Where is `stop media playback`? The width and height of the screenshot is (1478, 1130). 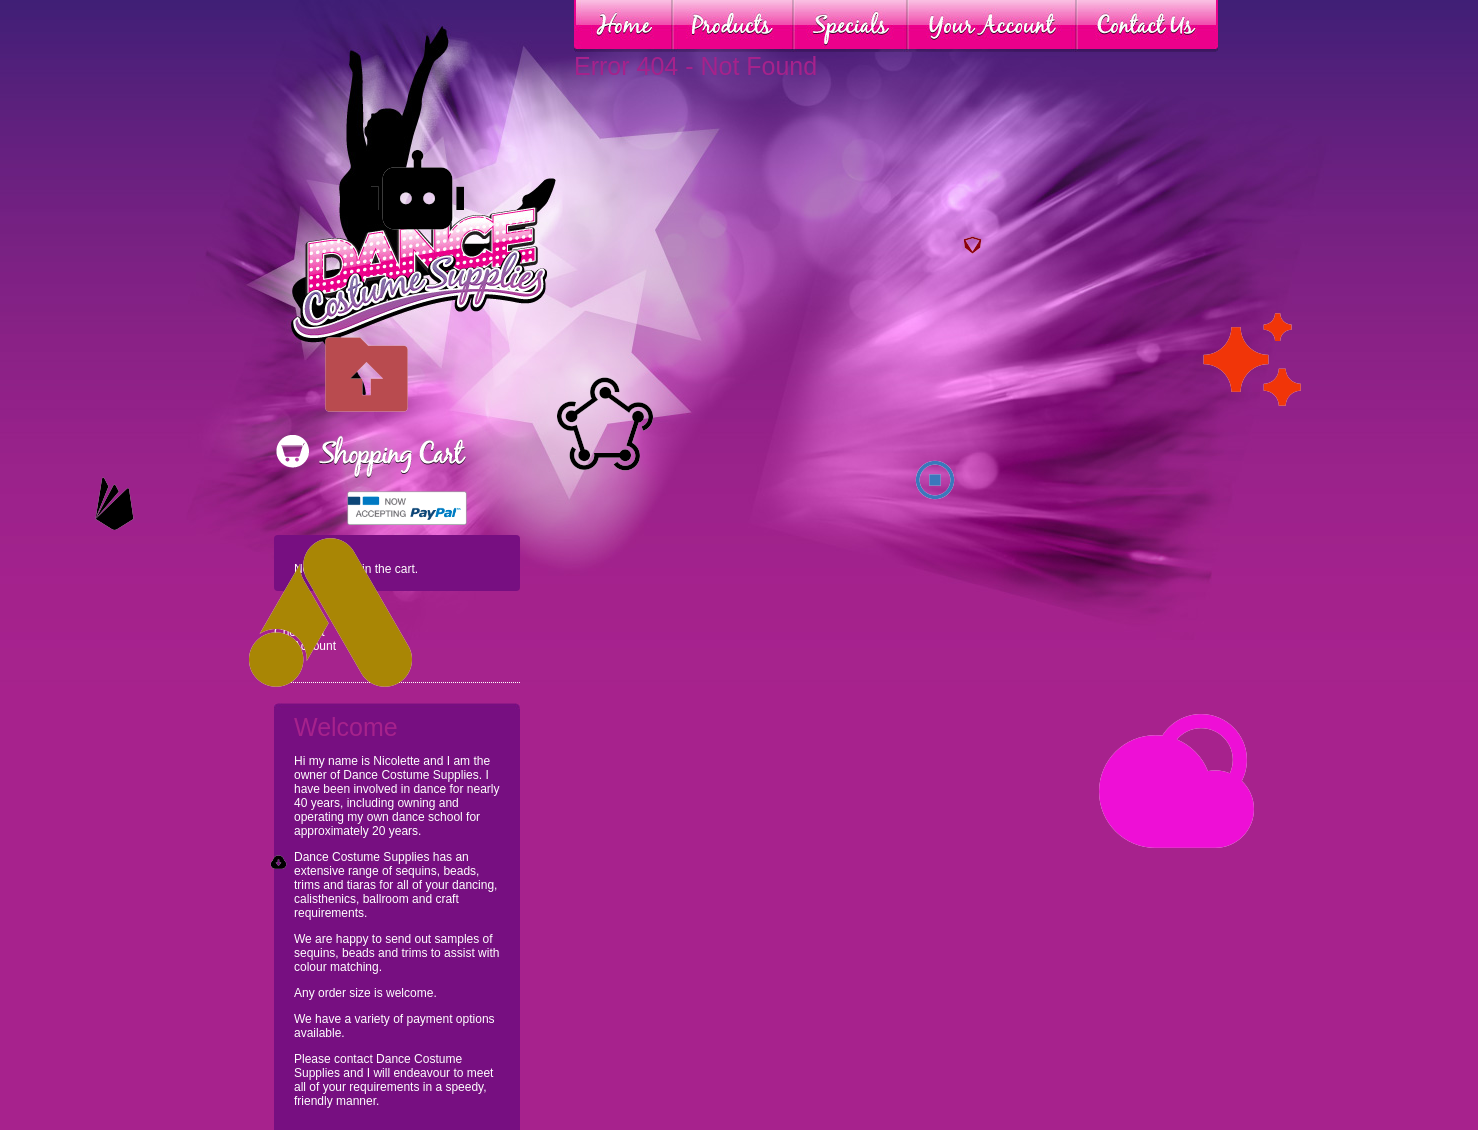
stop media playback is located at coordinates (935, 480).